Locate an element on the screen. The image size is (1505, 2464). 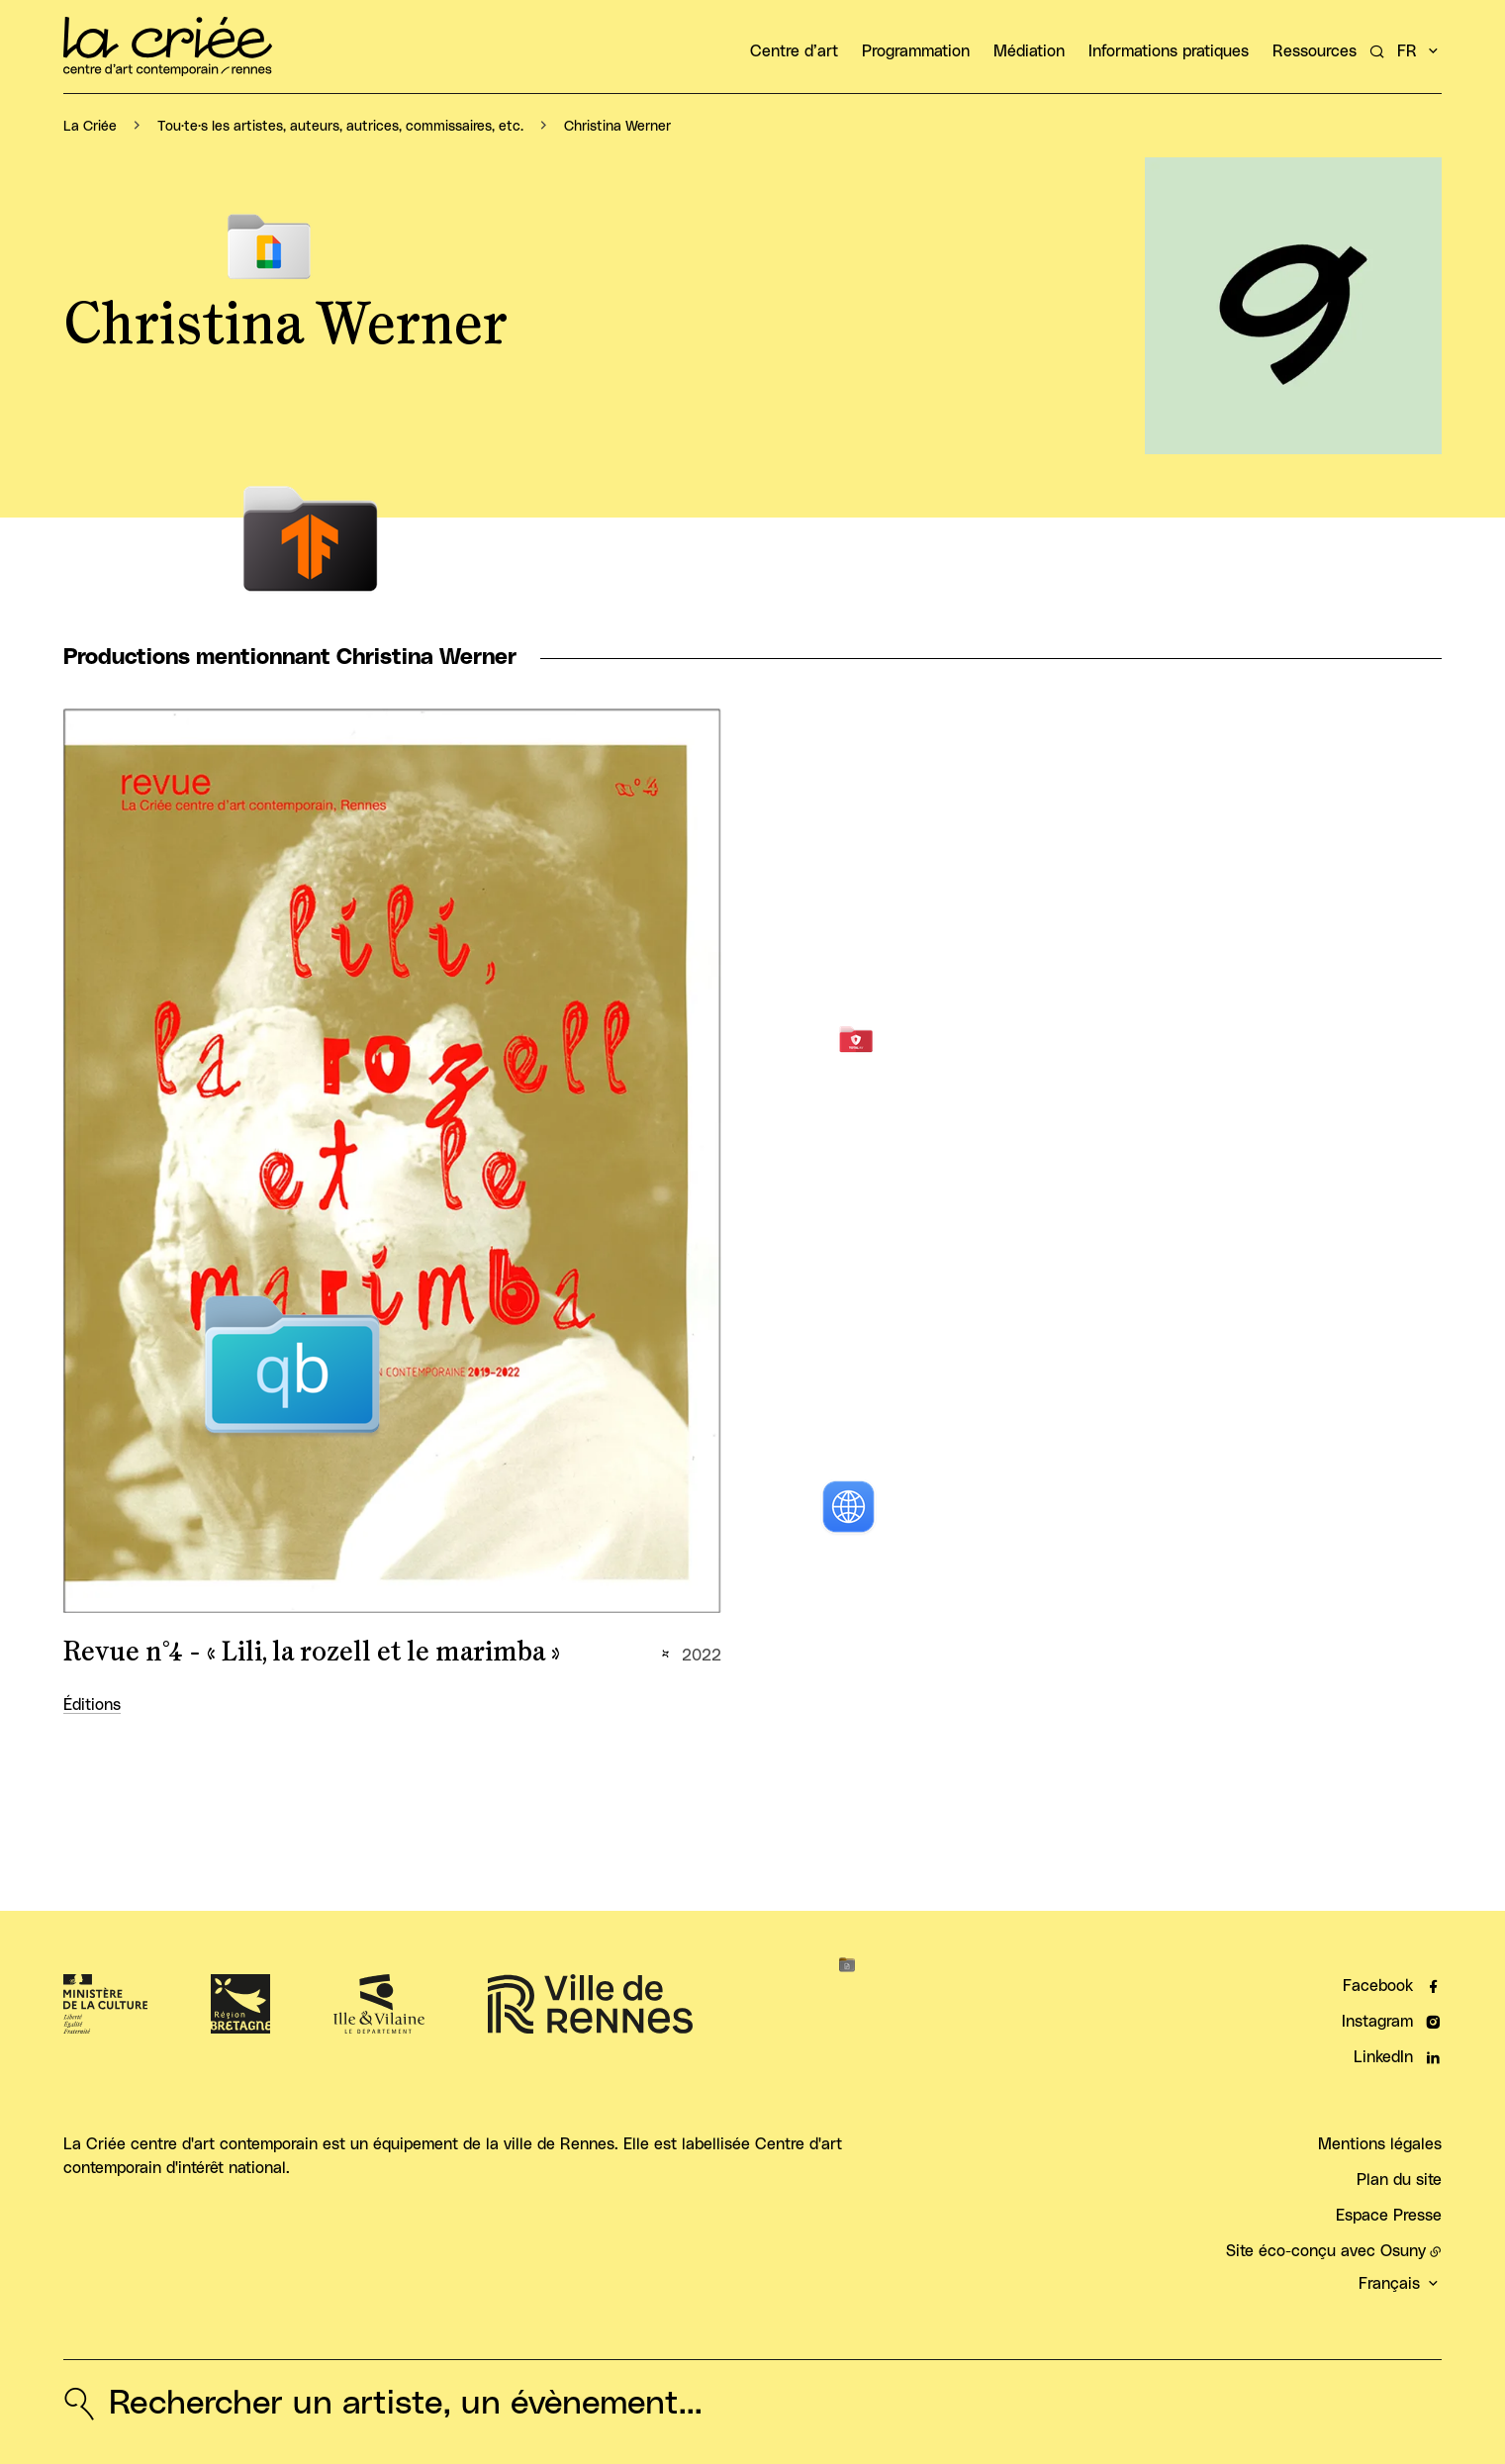
open TotalAV antivirus program folder is located at coordinates (856, 1040).